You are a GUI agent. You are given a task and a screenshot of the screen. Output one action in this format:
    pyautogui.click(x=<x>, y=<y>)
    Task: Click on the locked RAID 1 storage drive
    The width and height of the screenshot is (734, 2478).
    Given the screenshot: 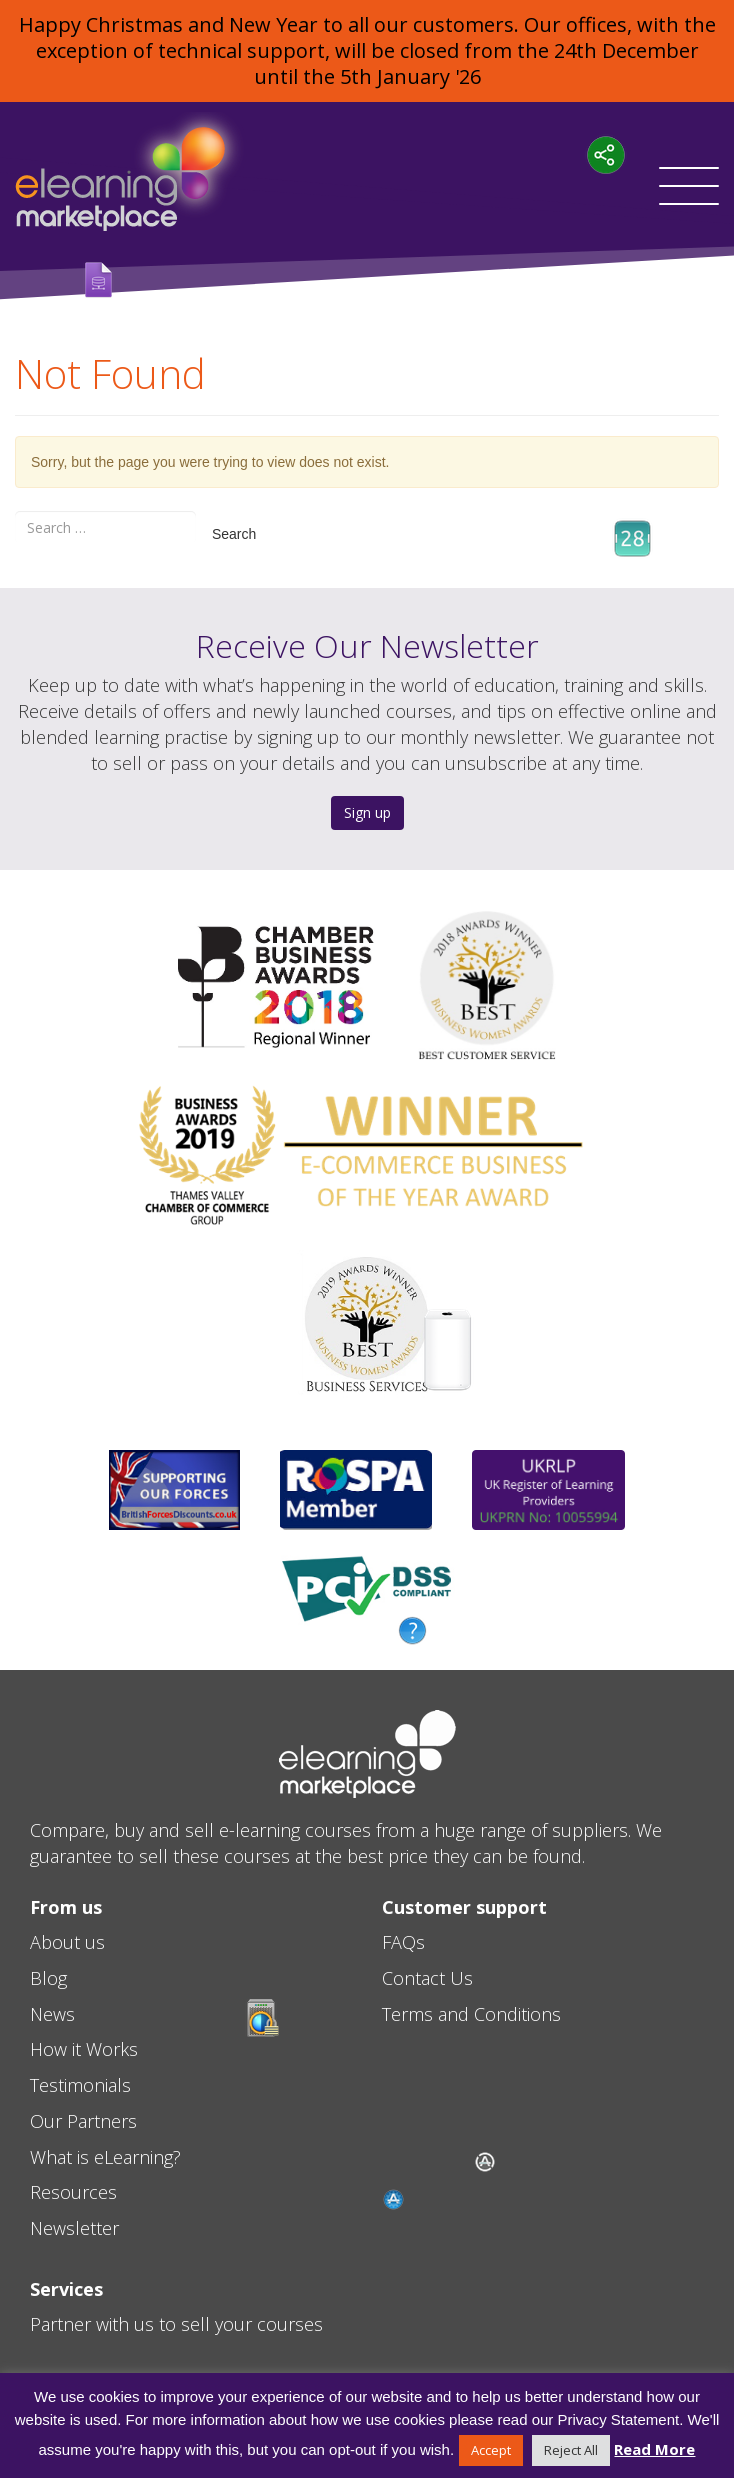 What is the action you would take?
    pyautogui.click(x=261, y=2018)
    